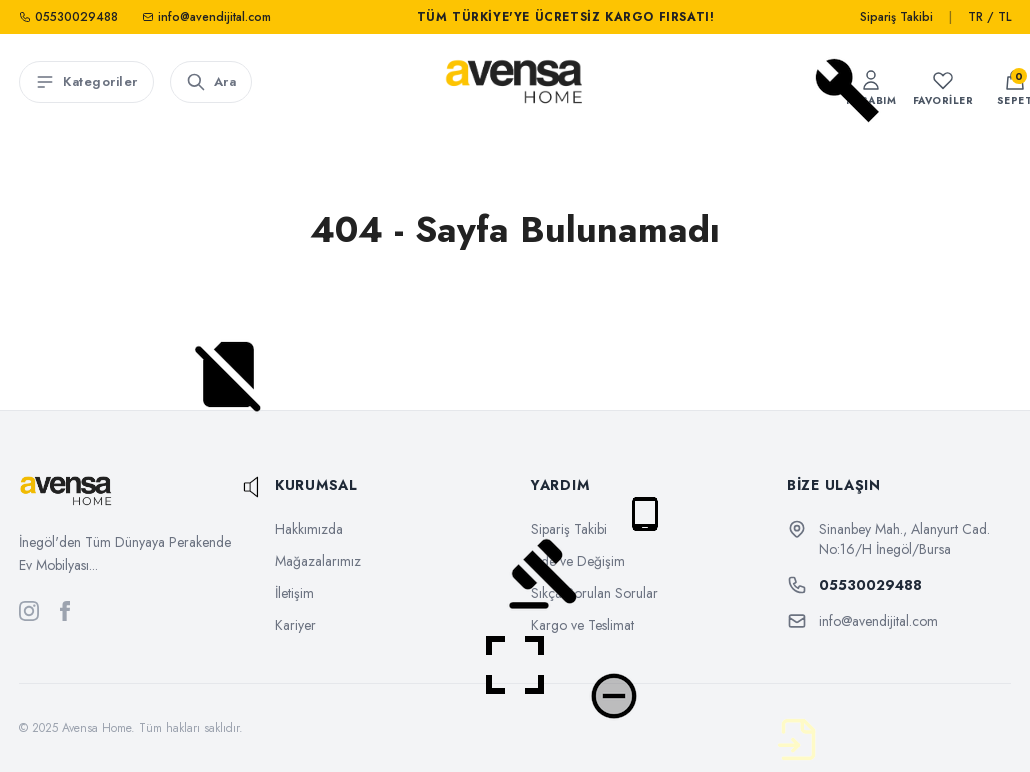 The width and height of the screenshot is (1030, 772). What do you see at coordinates (847, 90) in the screenshot?
I see `access settings or configuration options` at bounding box center [847, 90].